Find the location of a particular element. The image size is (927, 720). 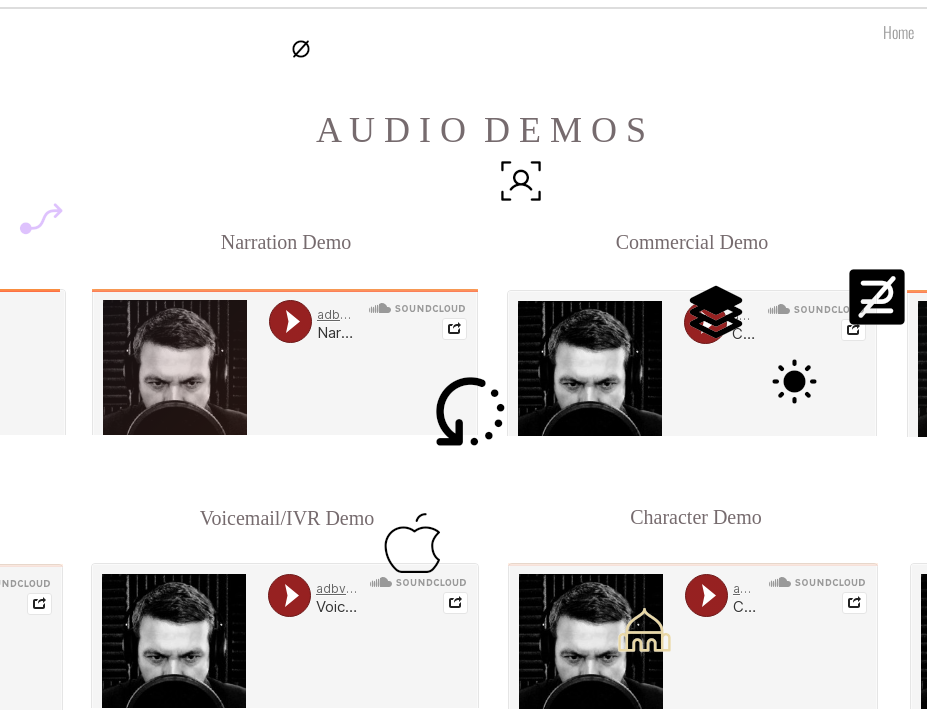

indicates a workflow or process flow direction is located at coordinates (40, 219).